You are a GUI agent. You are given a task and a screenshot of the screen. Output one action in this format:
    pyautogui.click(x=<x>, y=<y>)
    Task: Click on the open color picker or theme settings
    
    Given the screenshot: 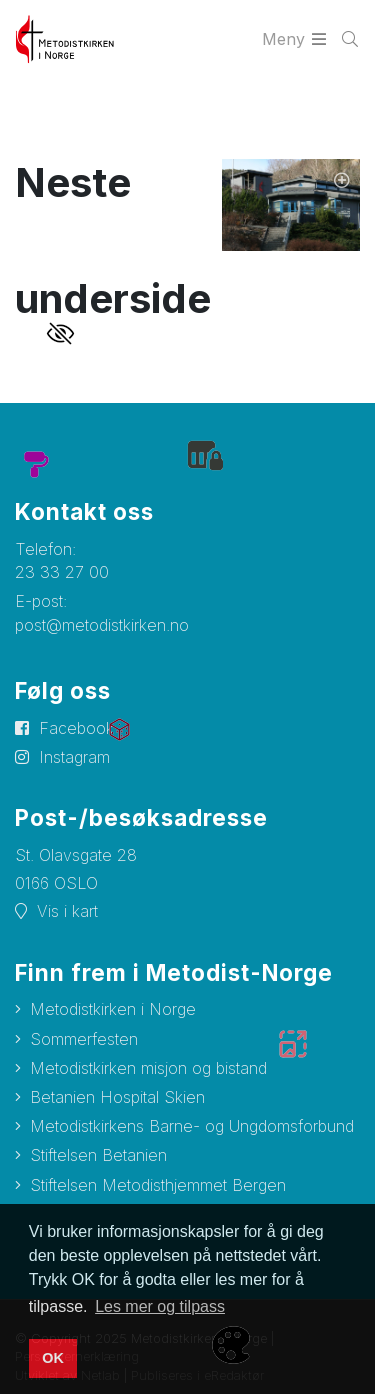 What is the action you would take?
    pyautogui.click(x=231, y=1345)
    